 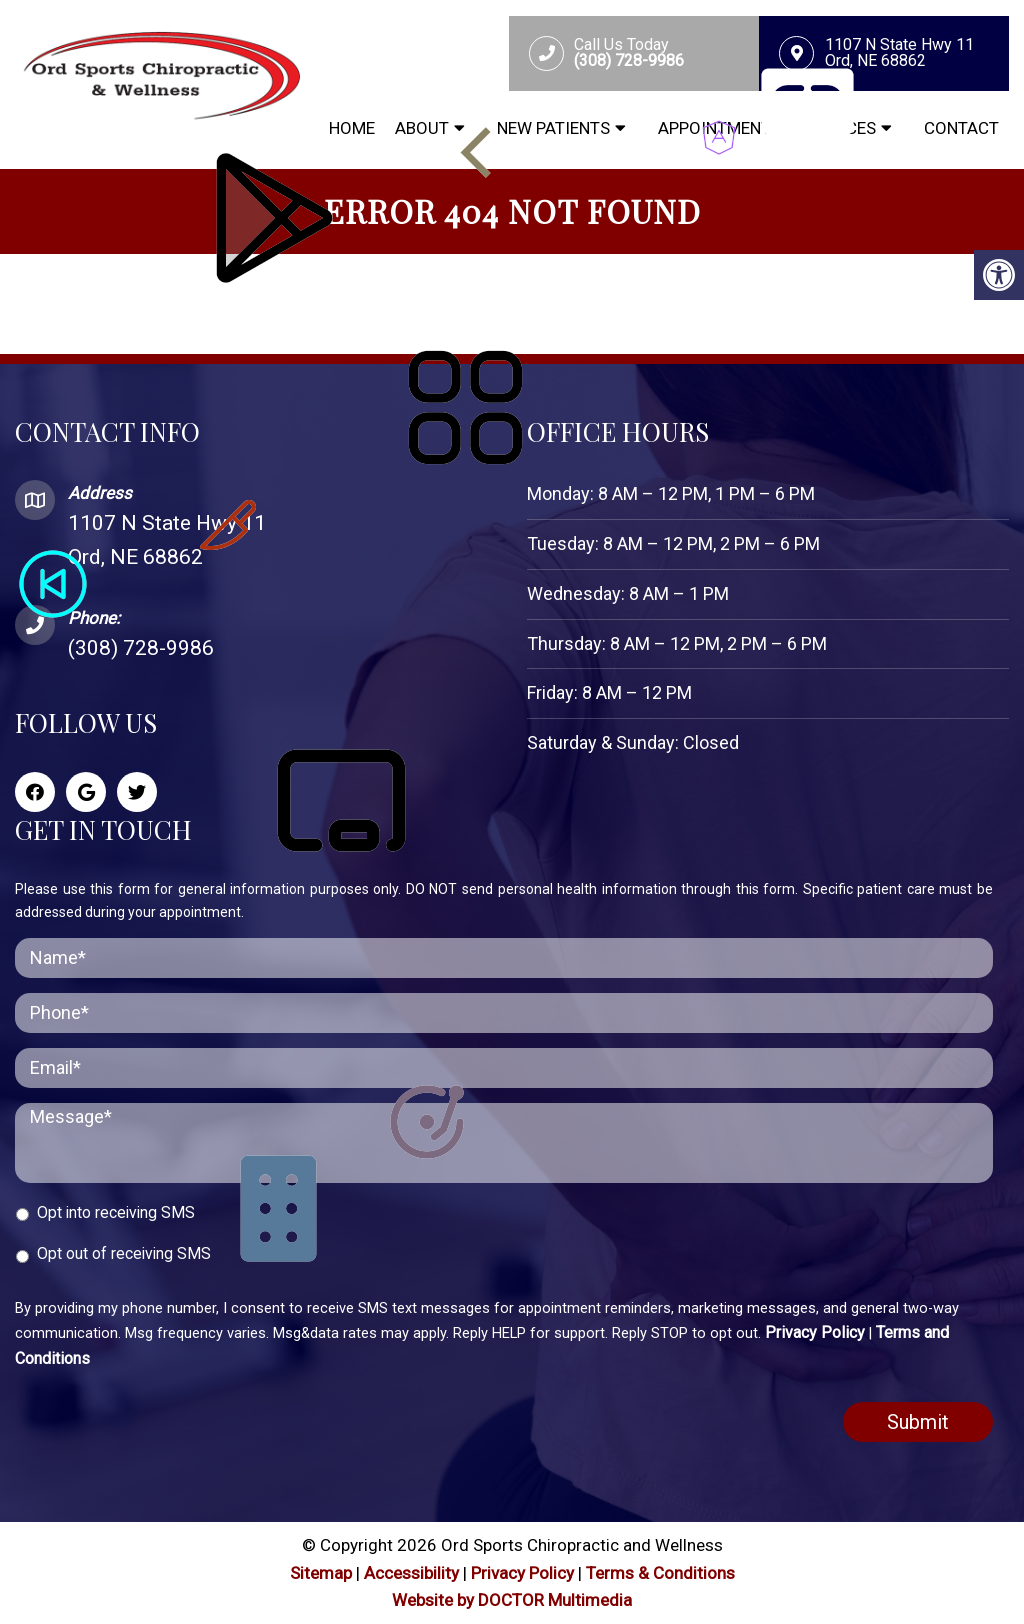 I want to click on open whiteboard or presentation mode, so click(x=341, y=800).